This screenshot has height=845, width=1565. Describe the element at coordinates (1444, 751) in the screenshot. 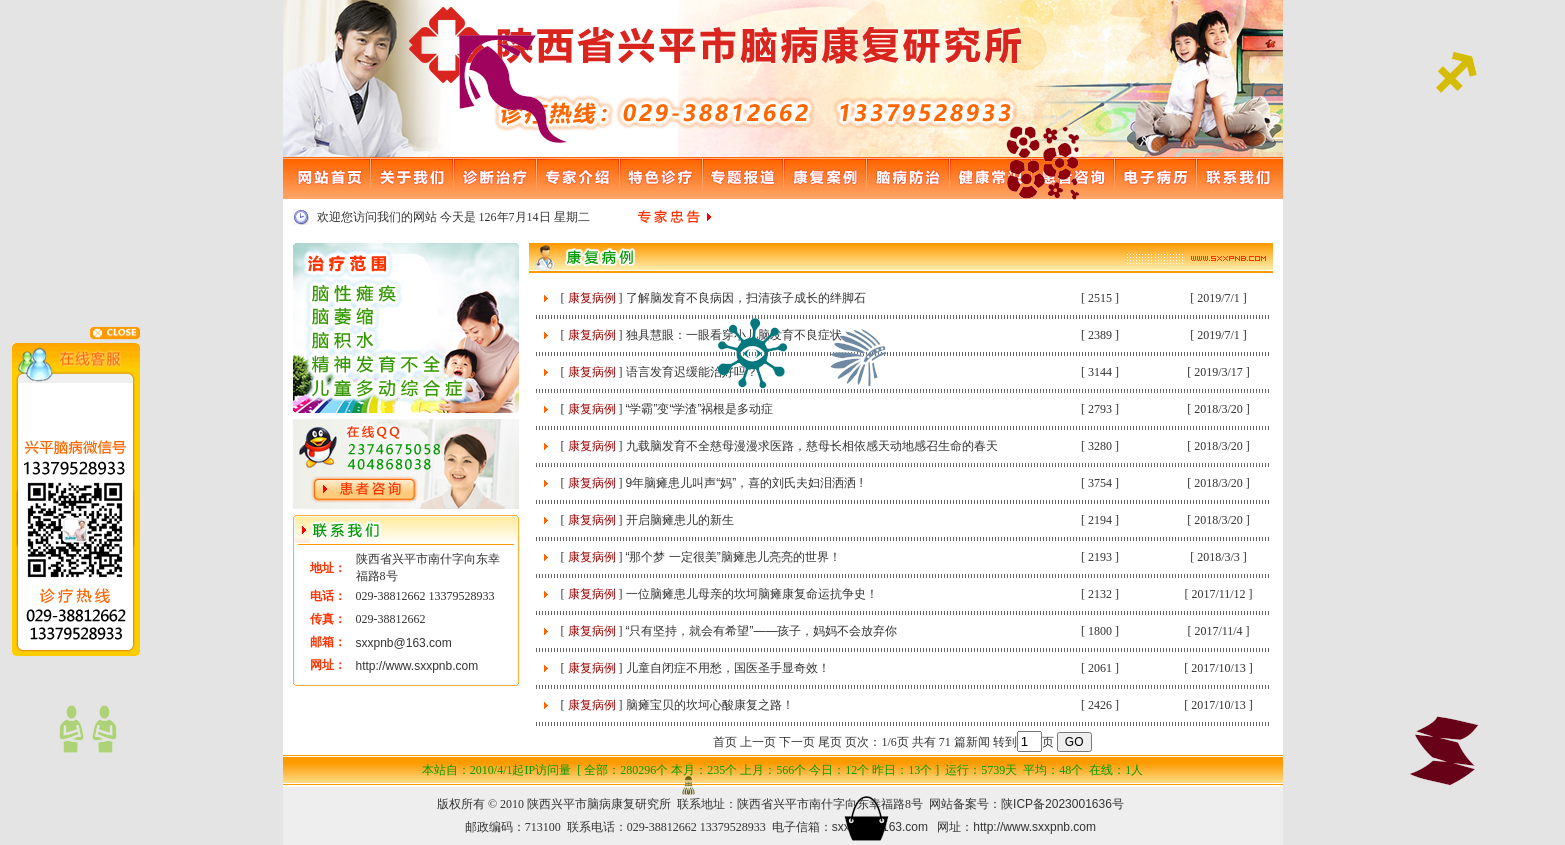

I see `view document or note` at that location.